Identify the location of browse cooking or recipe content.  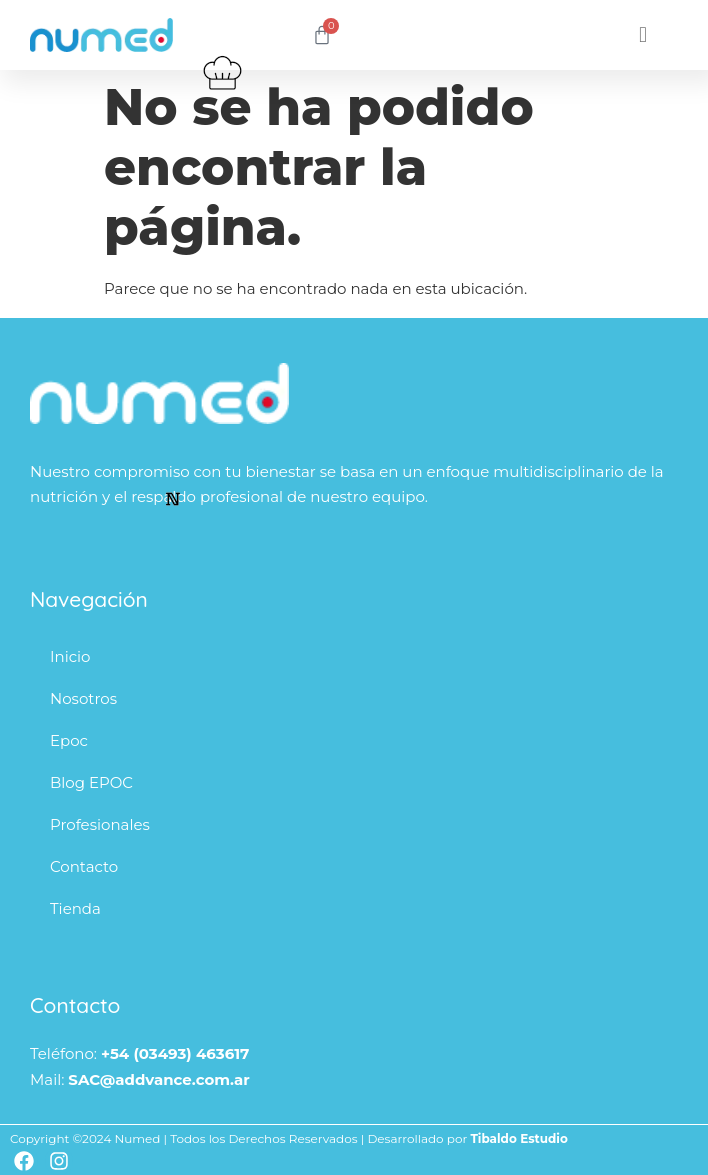
(222, 73).